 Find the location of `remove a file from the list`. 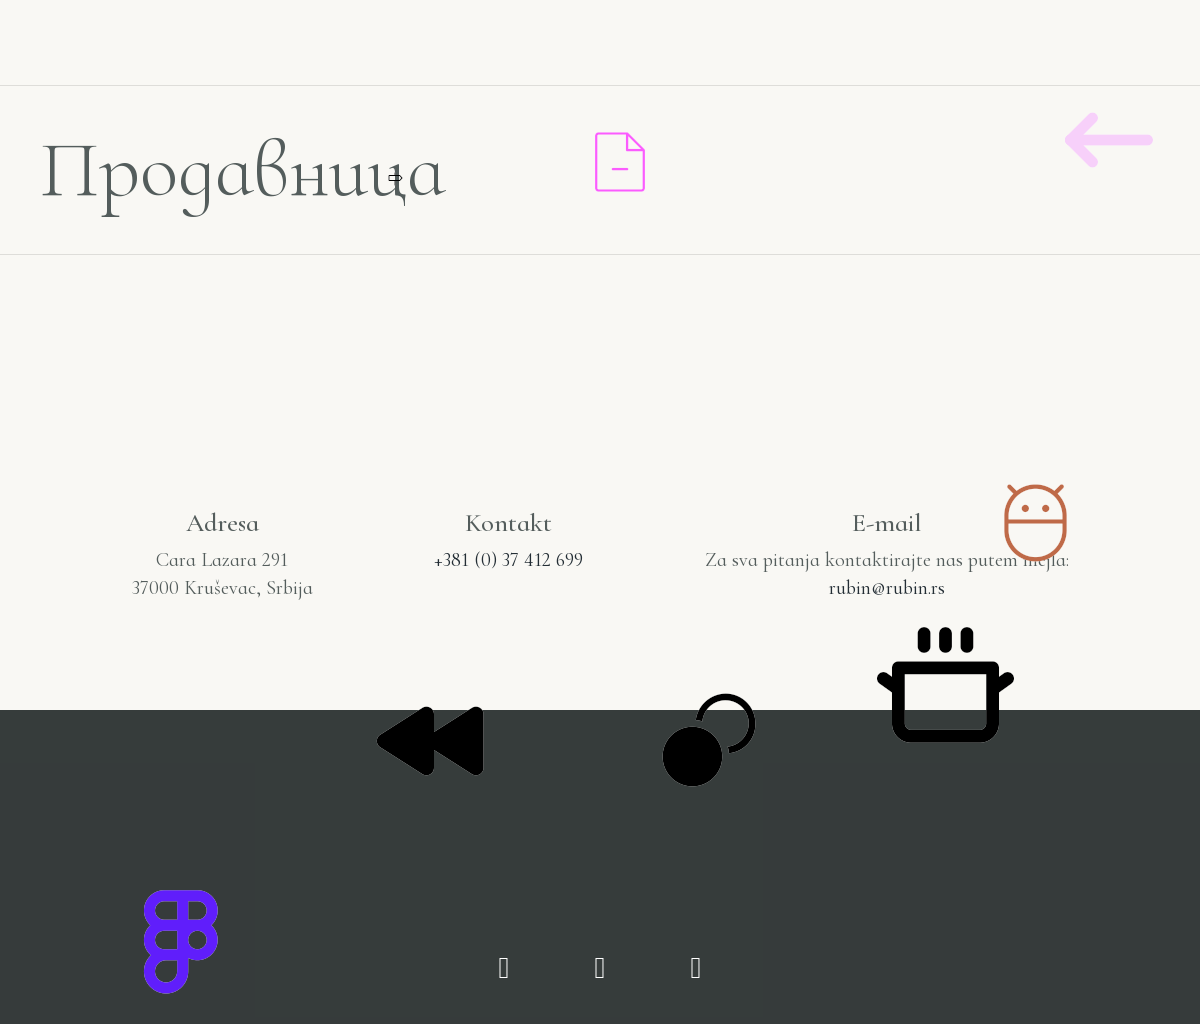

remove a file from the list is located at coordinates (620, 162).